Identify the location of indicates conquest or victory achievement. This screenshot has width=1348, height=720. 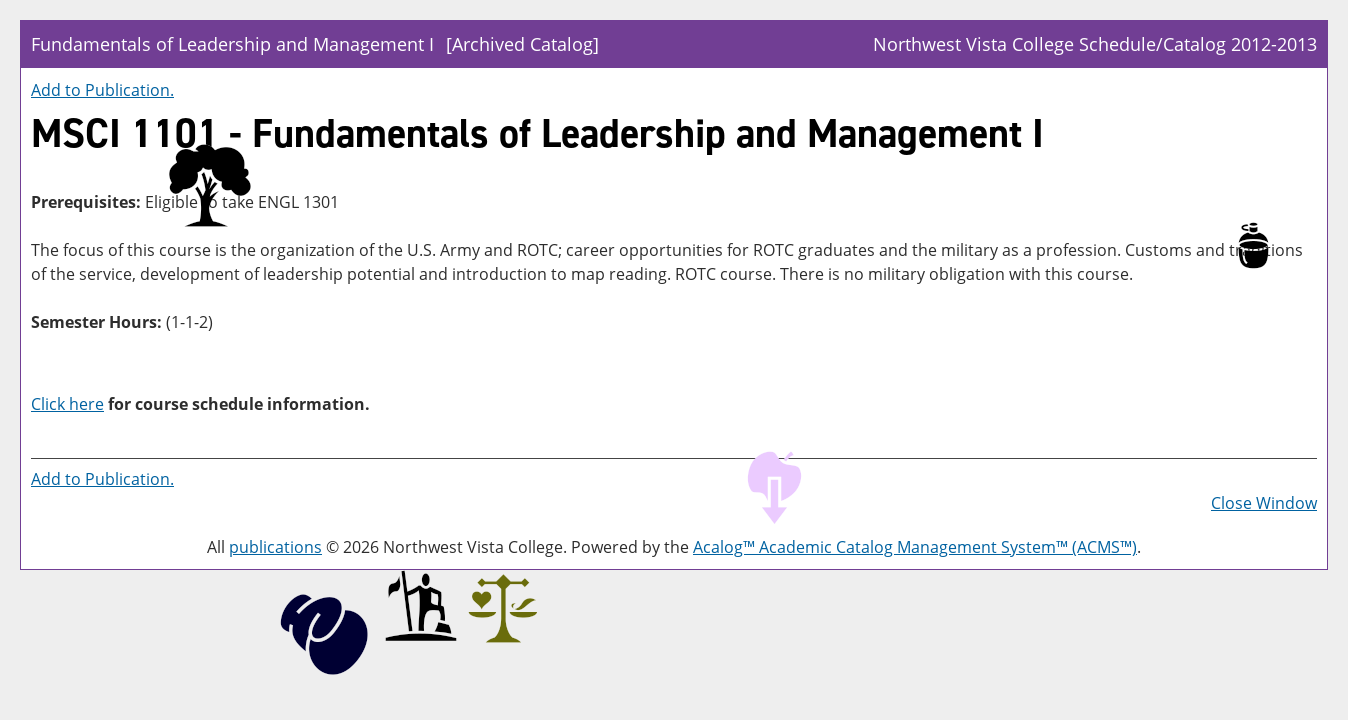
(421, 606).